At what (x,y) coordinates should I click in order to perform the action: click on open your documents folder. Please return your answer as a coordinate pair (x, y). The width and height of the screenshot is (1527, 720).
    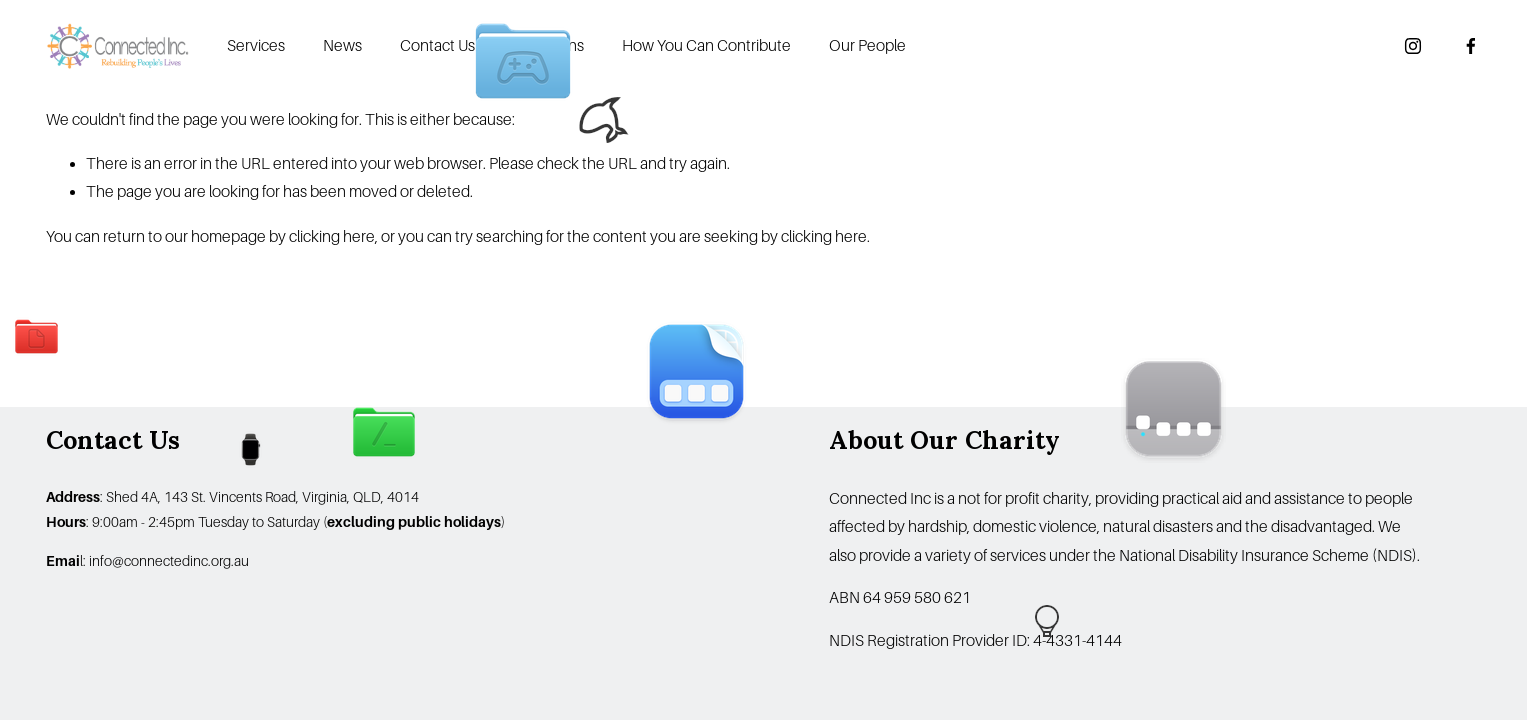
    Looking at the image, I should click on (36, 336).